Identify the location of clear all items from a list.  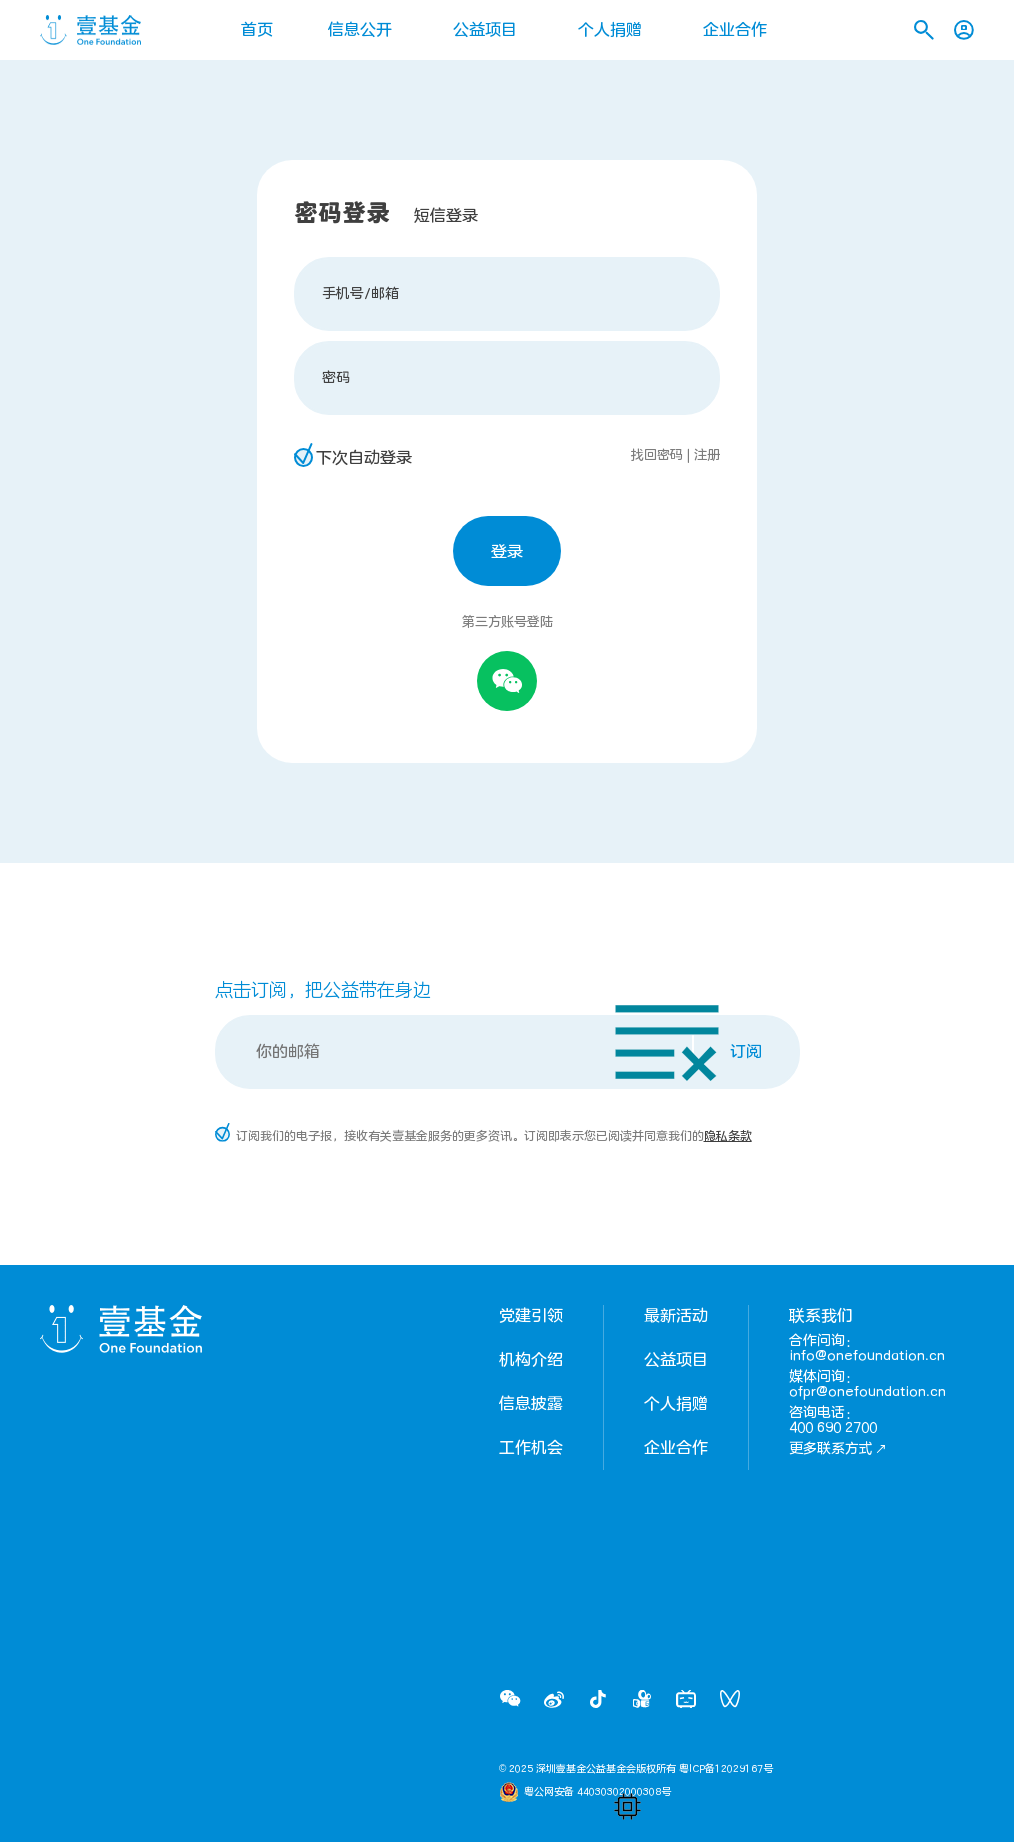
(667, 1042).